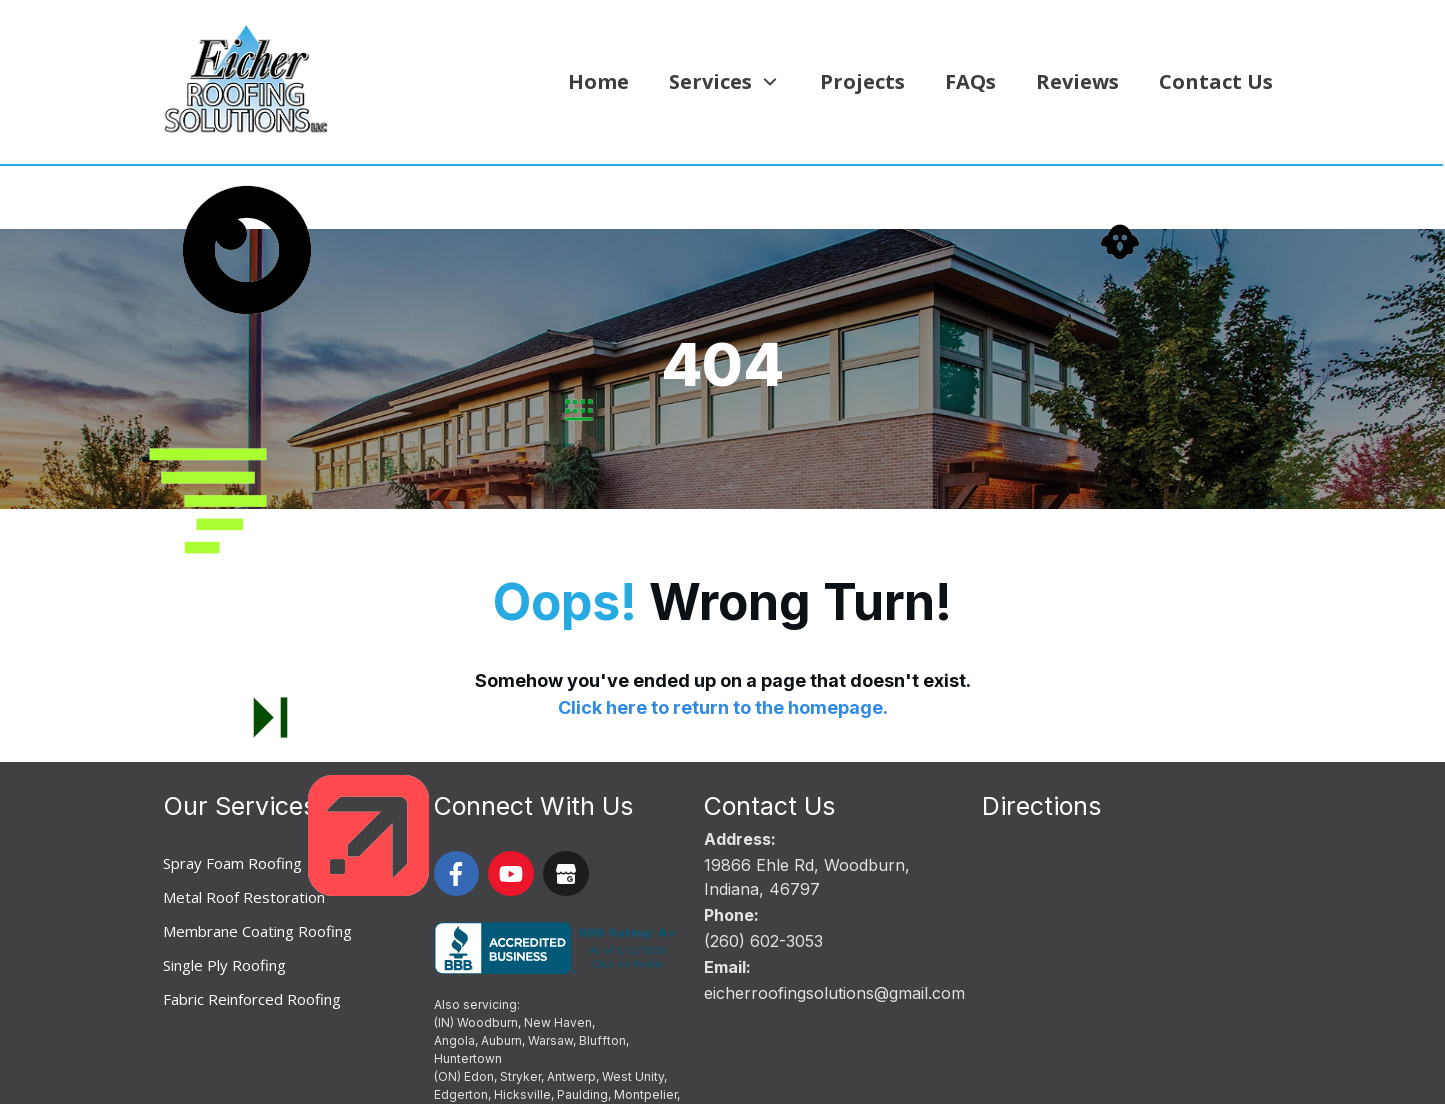  Describe the element at coordinates (579, 410) in the screenshot. I see `open the on-screen keyboard` at that location.